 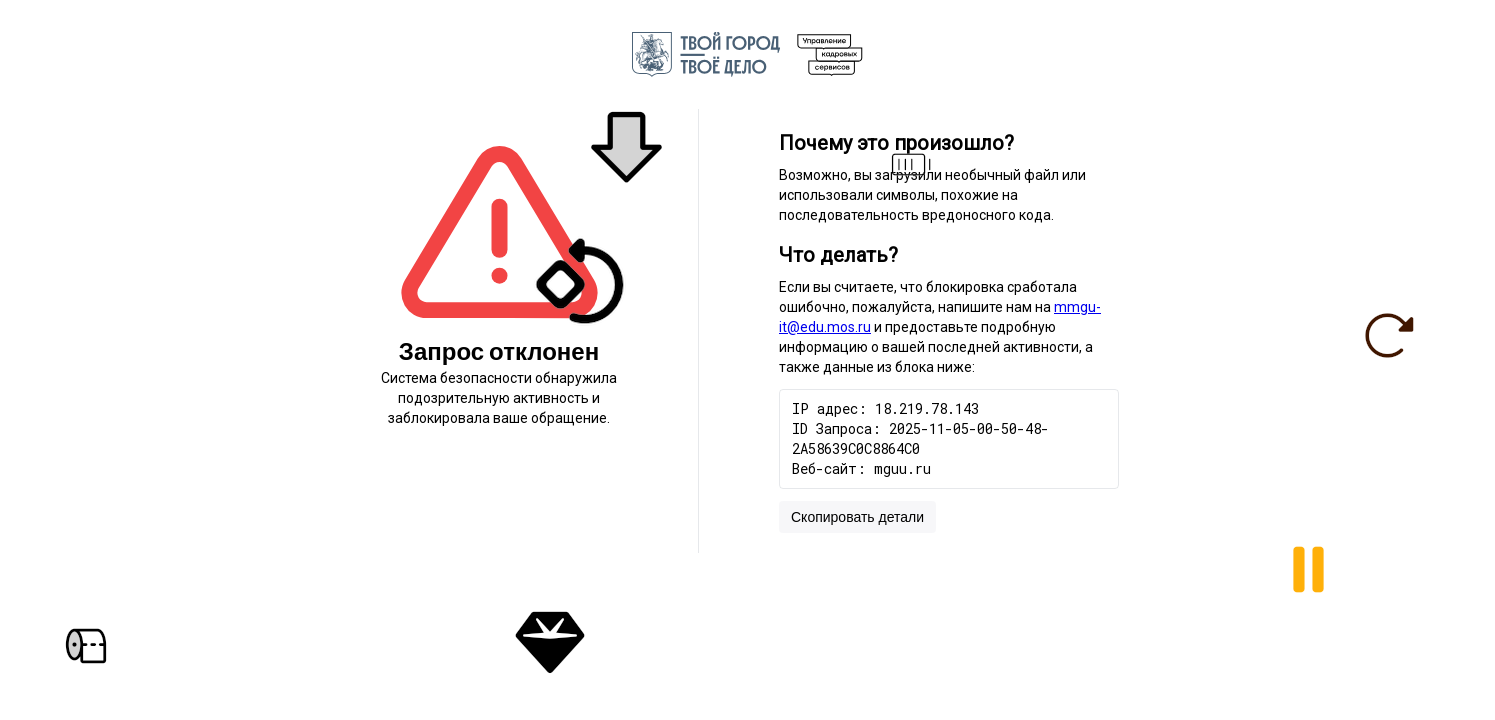 I want to click on pause media playback, so click(x=1308, y=569).